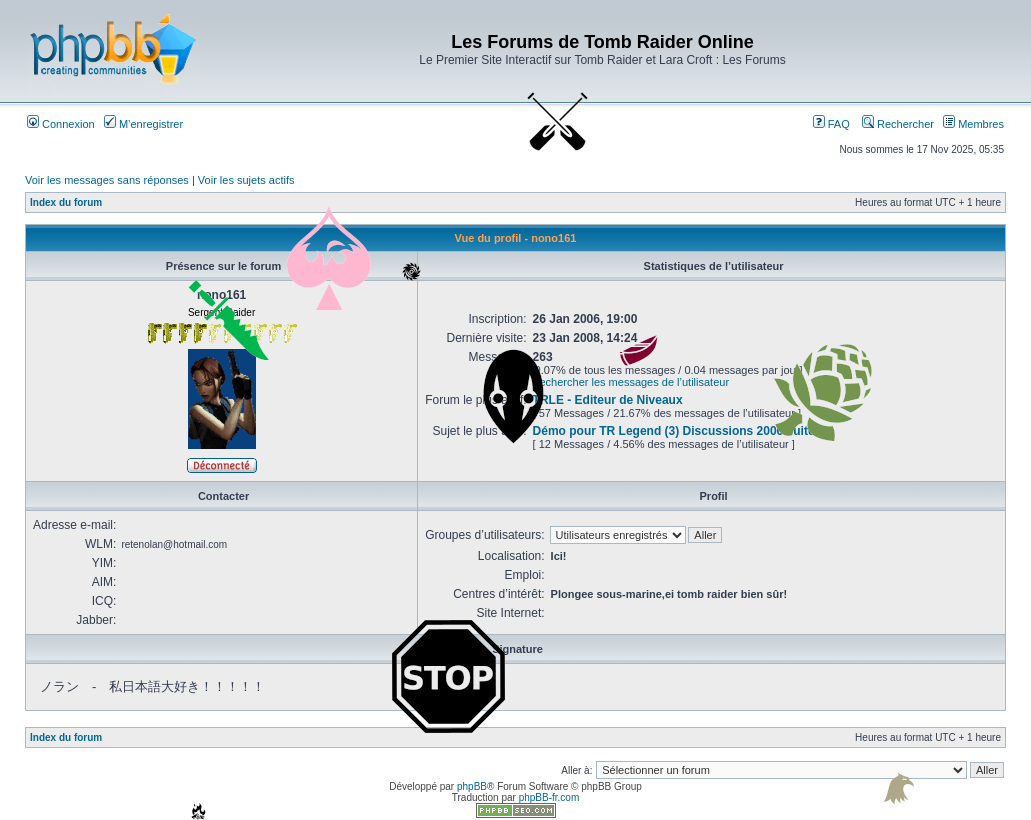  What do you see at coordinates (411, 271) in the screenshot?
I see `indicates a sawblade or cutting tool in a game interface` at bounding box center [411, 271].